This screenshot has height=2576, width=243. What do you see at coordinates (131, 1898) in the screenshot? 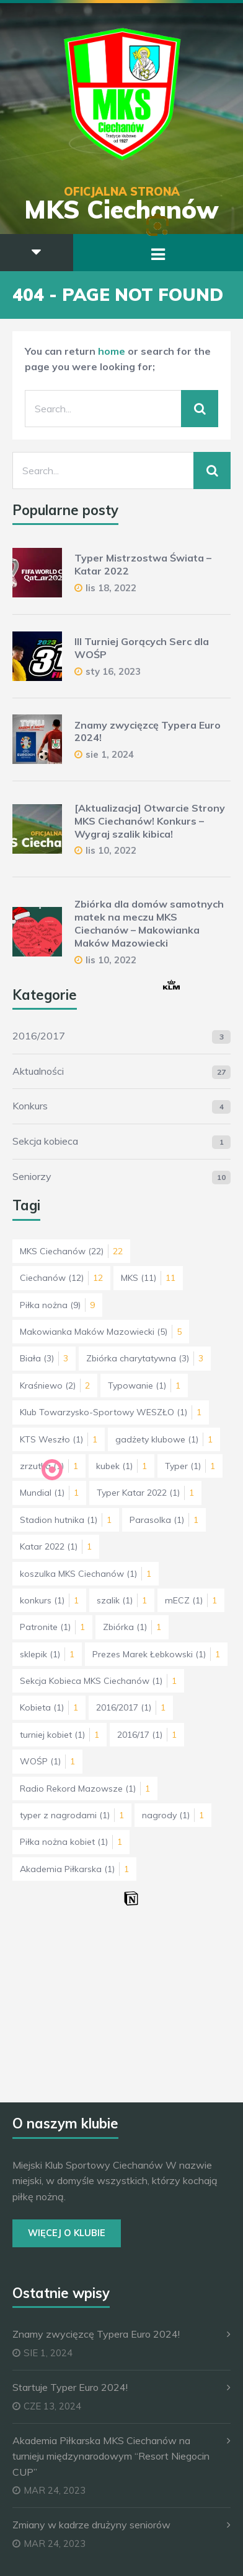
I see `open Notion app` at bounding box center [131, 1898].